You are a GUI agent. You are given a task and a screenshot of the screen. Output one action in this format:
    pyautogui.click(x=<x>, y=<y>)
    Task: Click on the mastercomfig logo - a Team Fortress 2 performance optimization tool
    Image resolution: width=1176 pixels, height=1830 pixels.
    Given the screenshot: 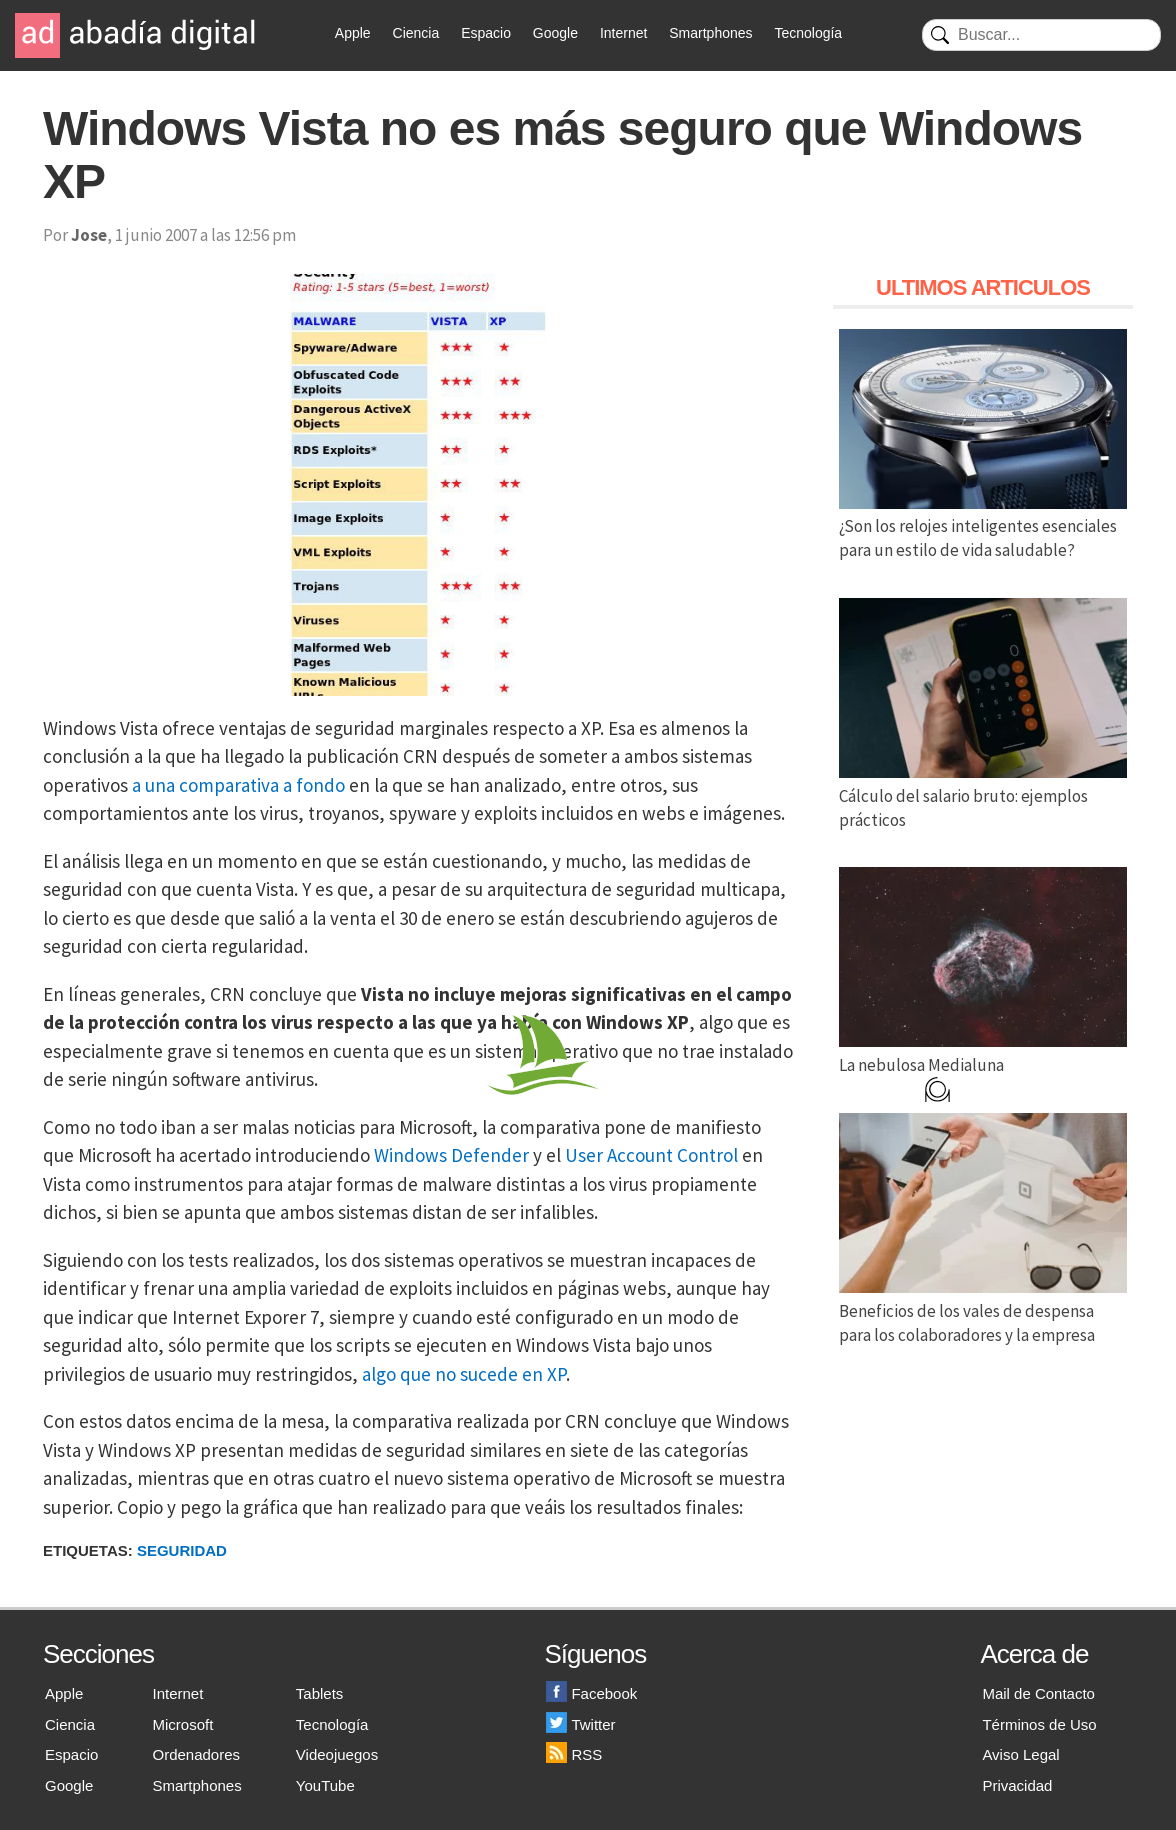 What is the action you would take?
    pyautogui.click(x=937, y=1089)
    